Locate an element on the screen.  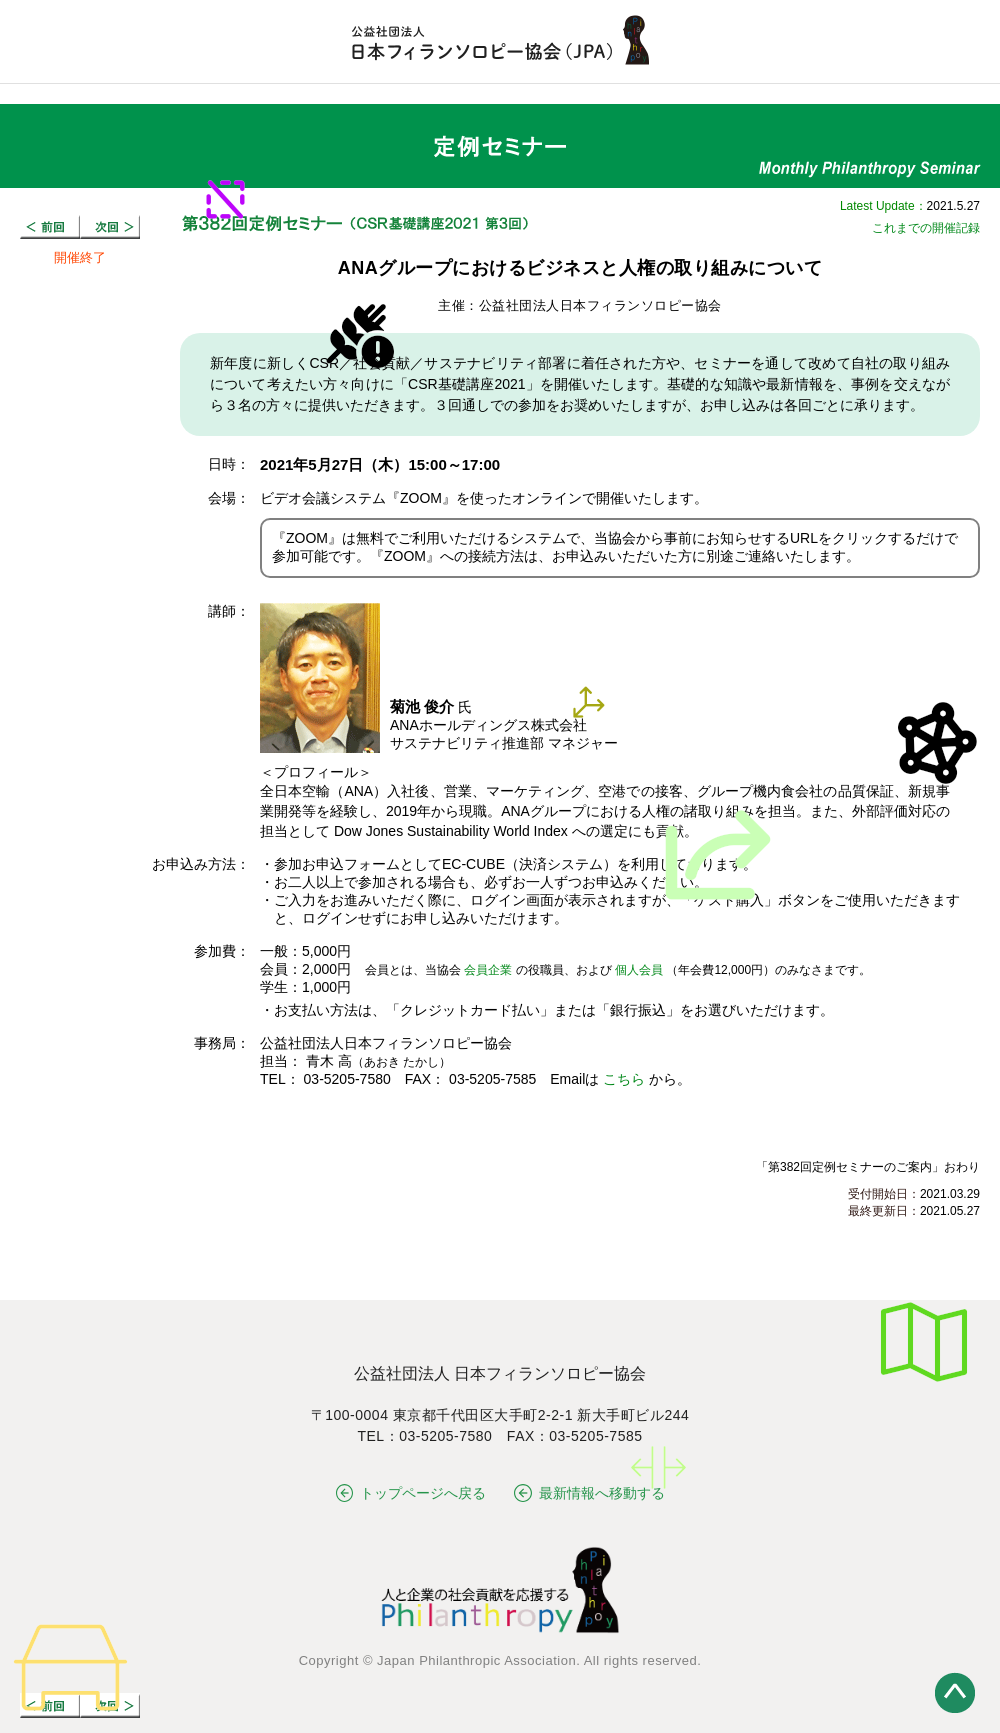
access vehicle or car-related features is located at coordinates (70, 1669).